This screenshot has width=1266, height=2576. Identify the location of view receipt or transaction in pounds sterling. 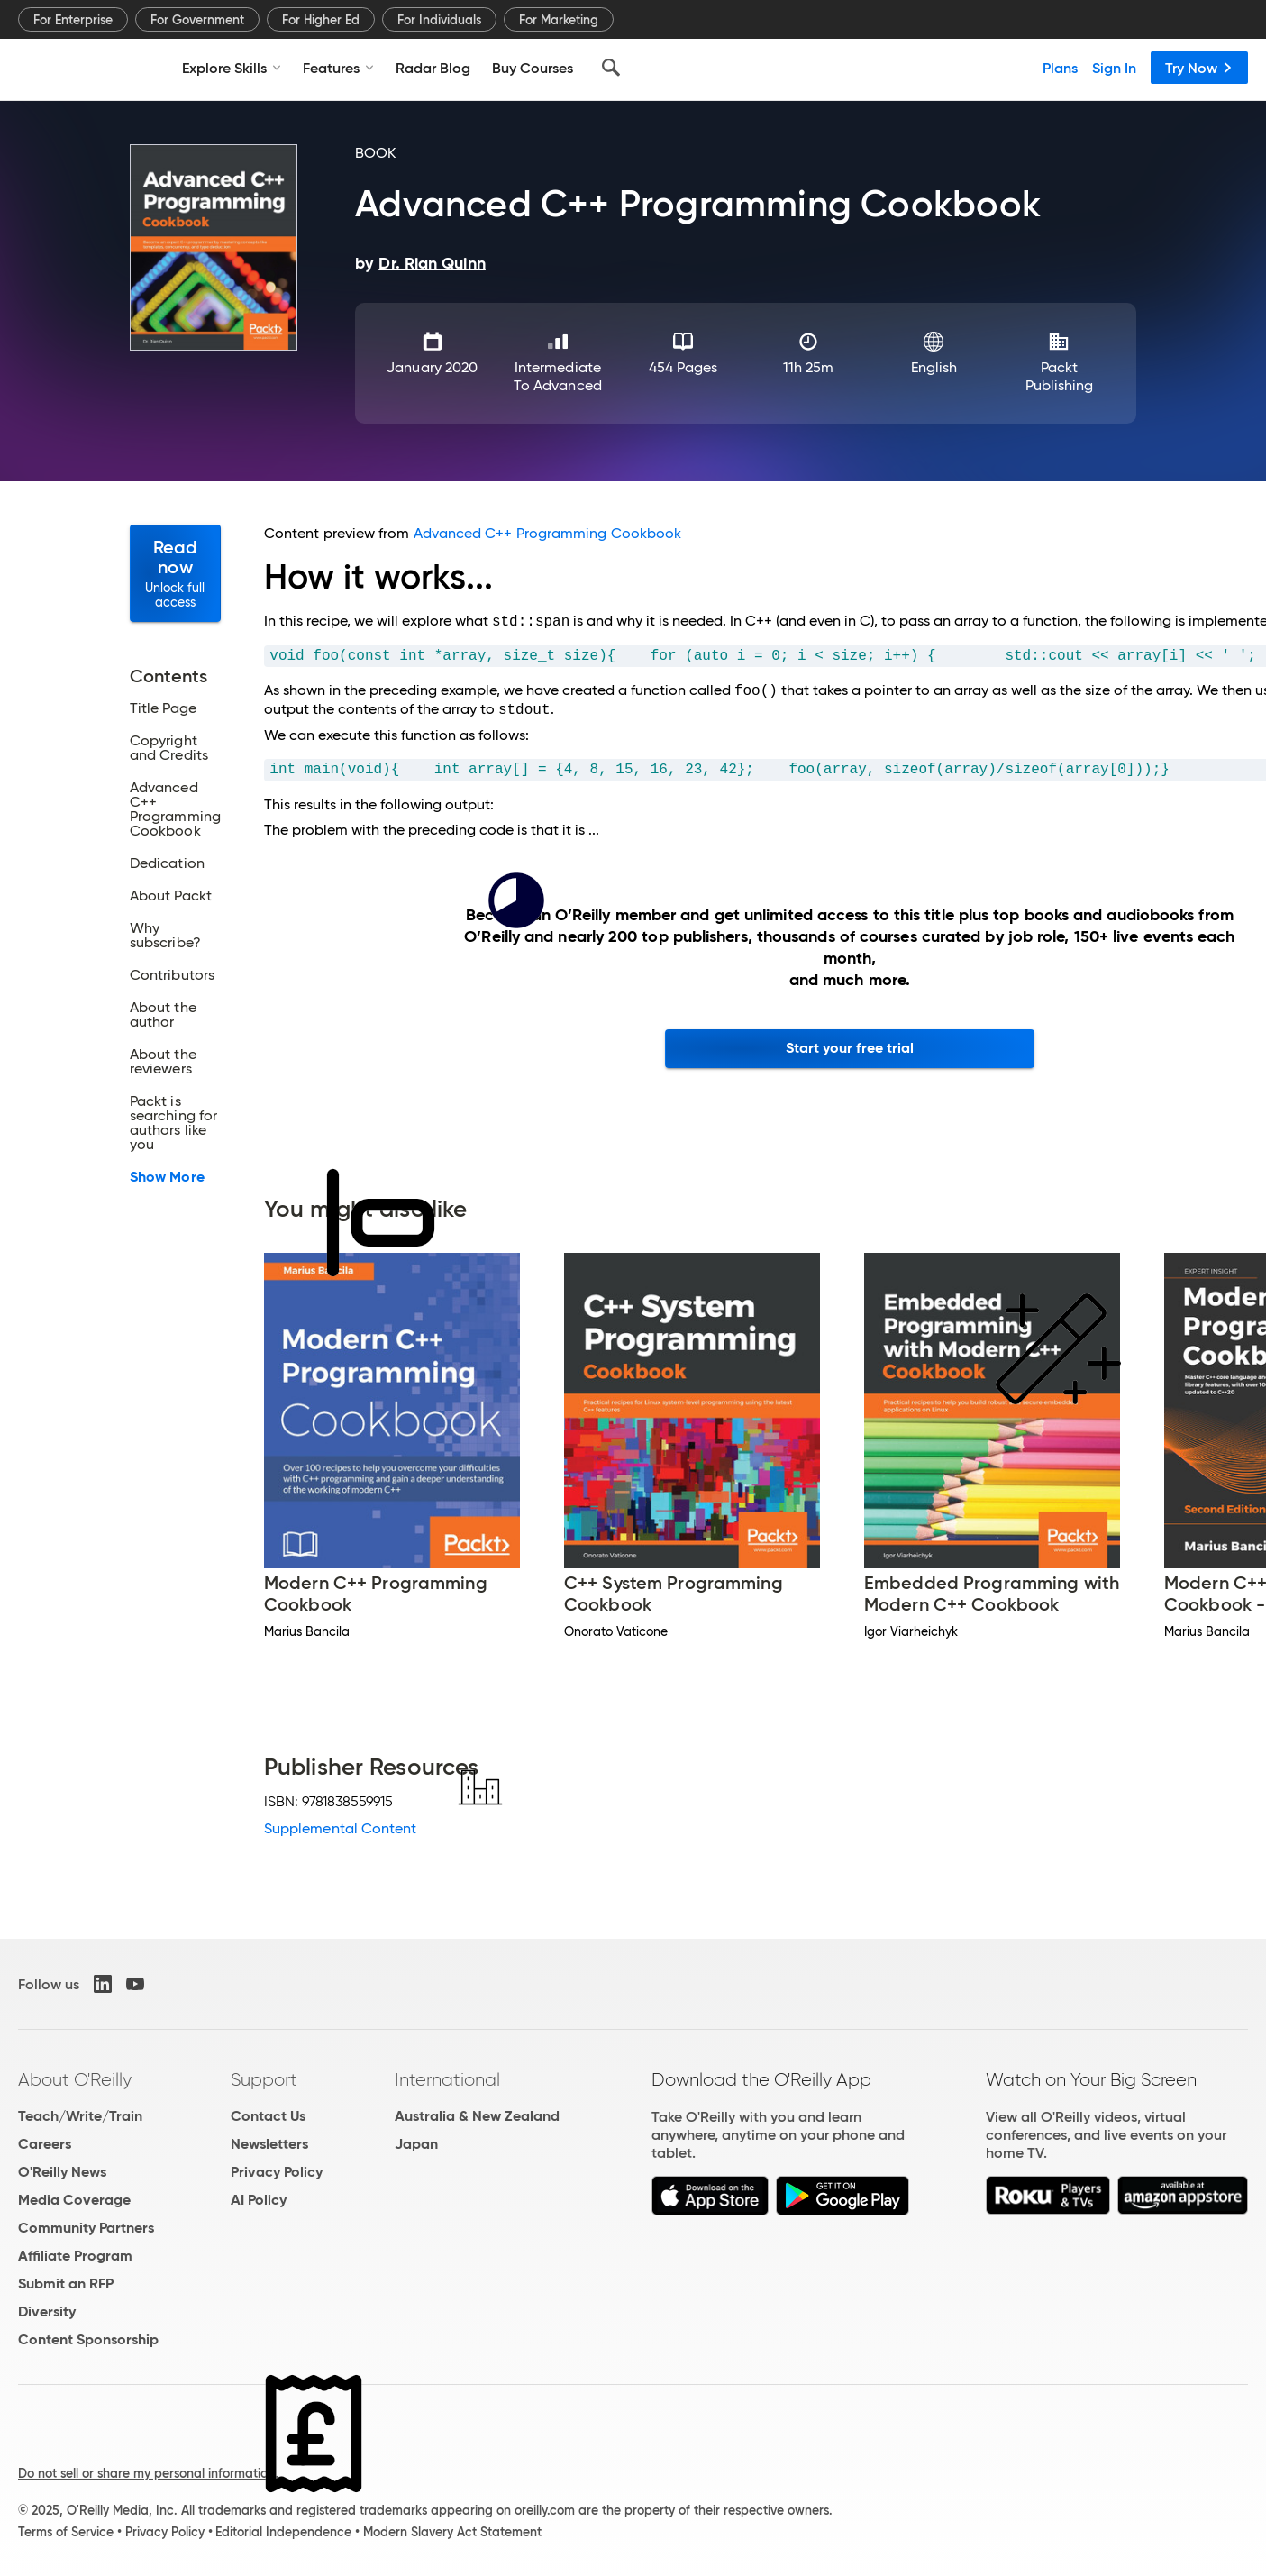
(314, 2434).